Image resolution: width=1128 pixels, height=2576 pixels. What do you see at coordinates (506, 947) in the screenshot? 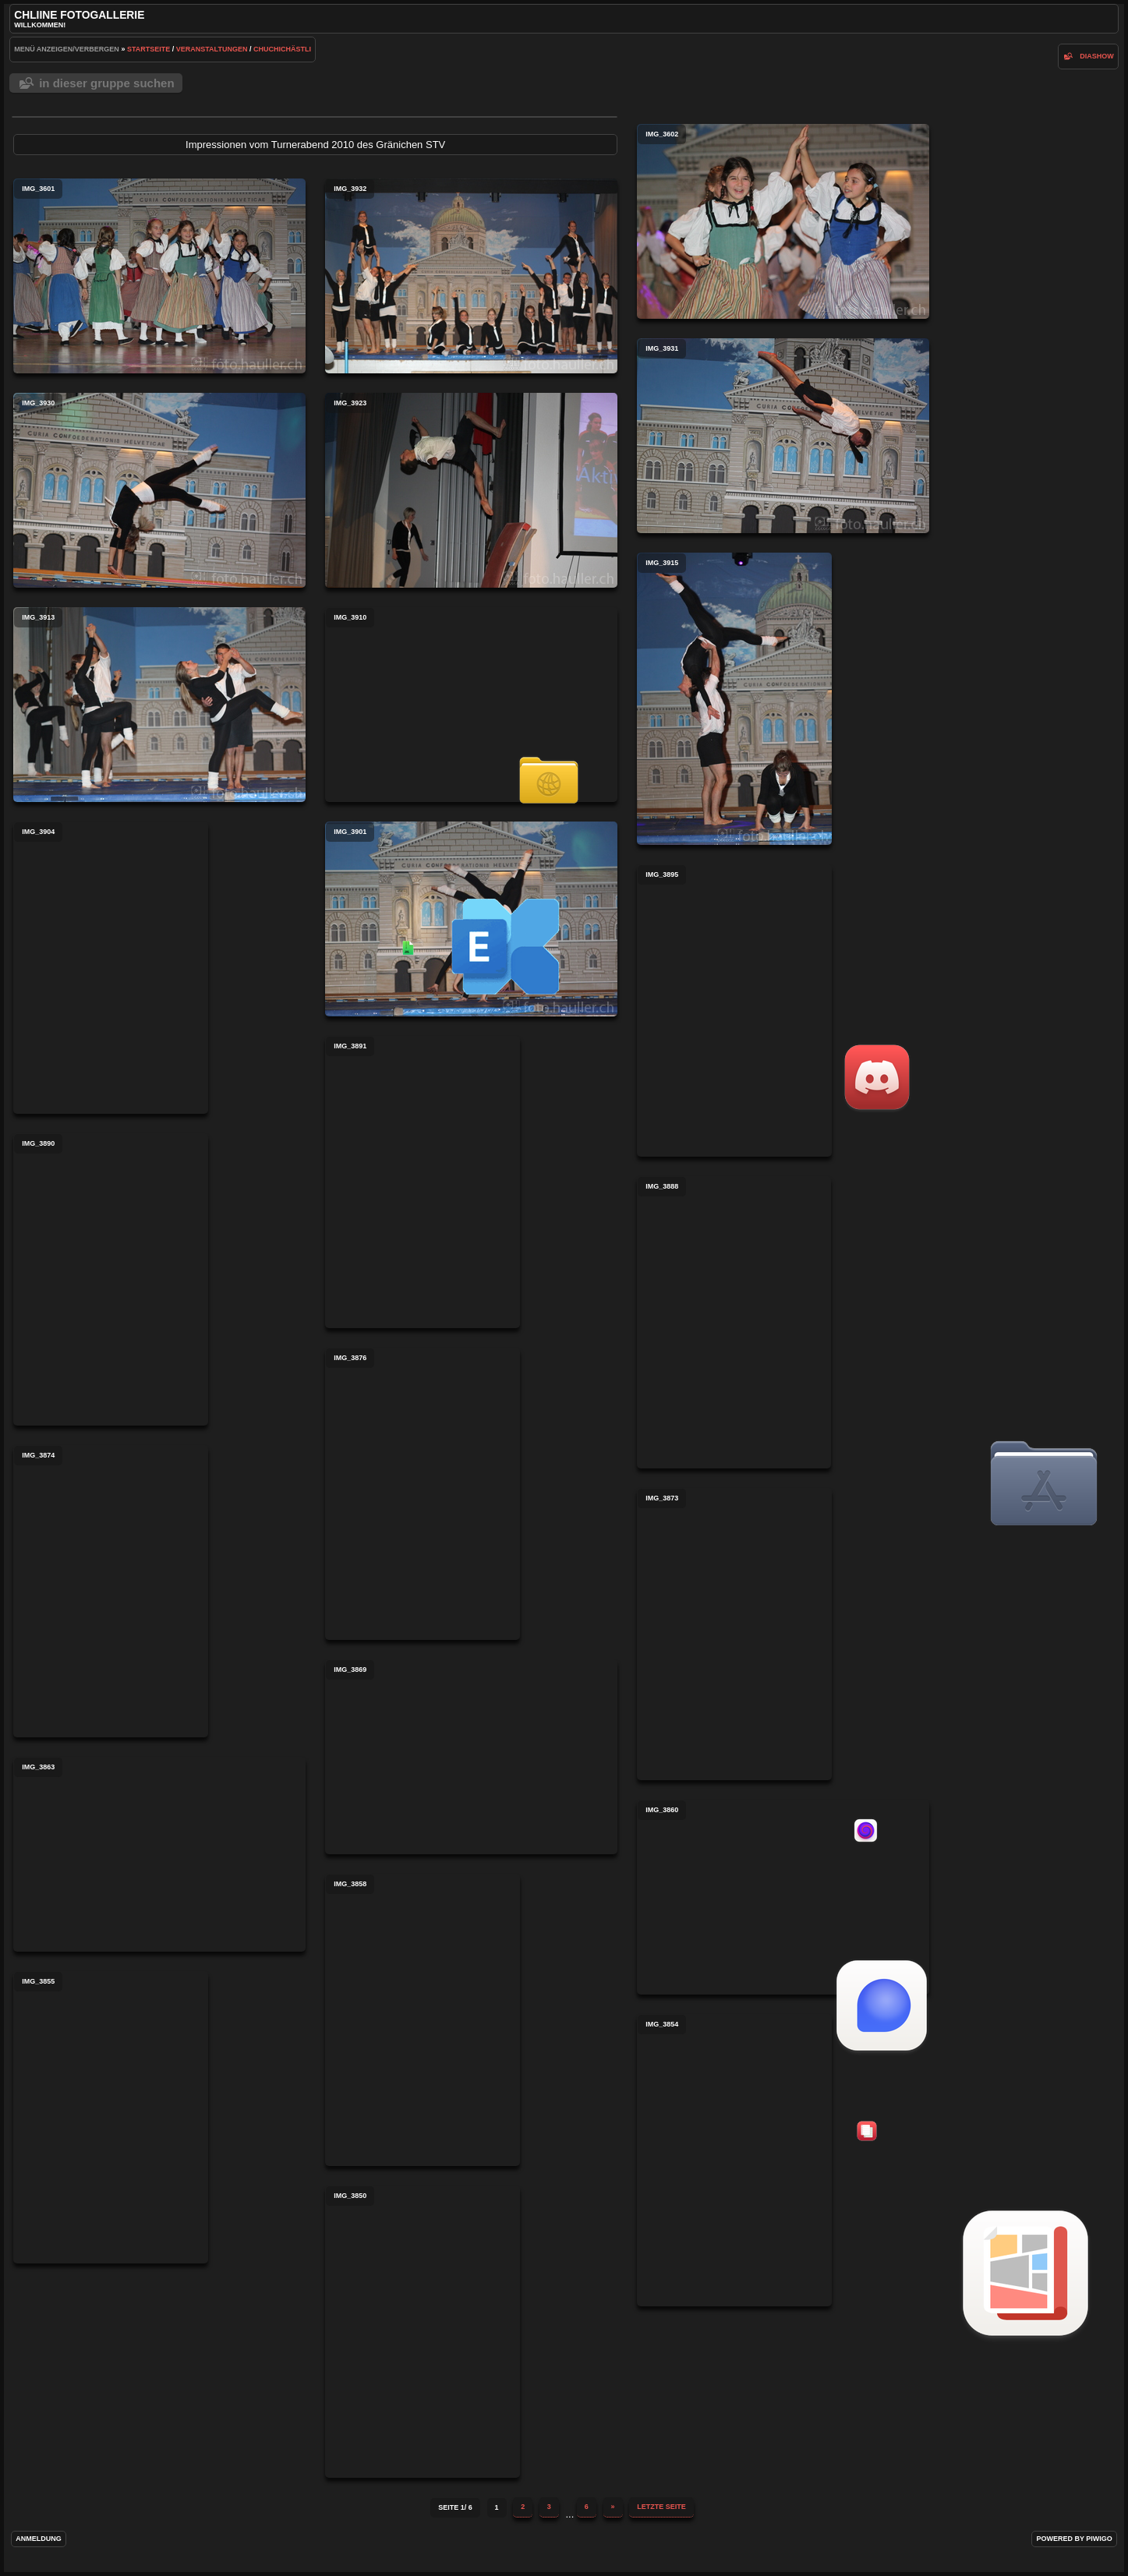
I see `open Microsoft Exchange app` at bounding box center [506, 947].